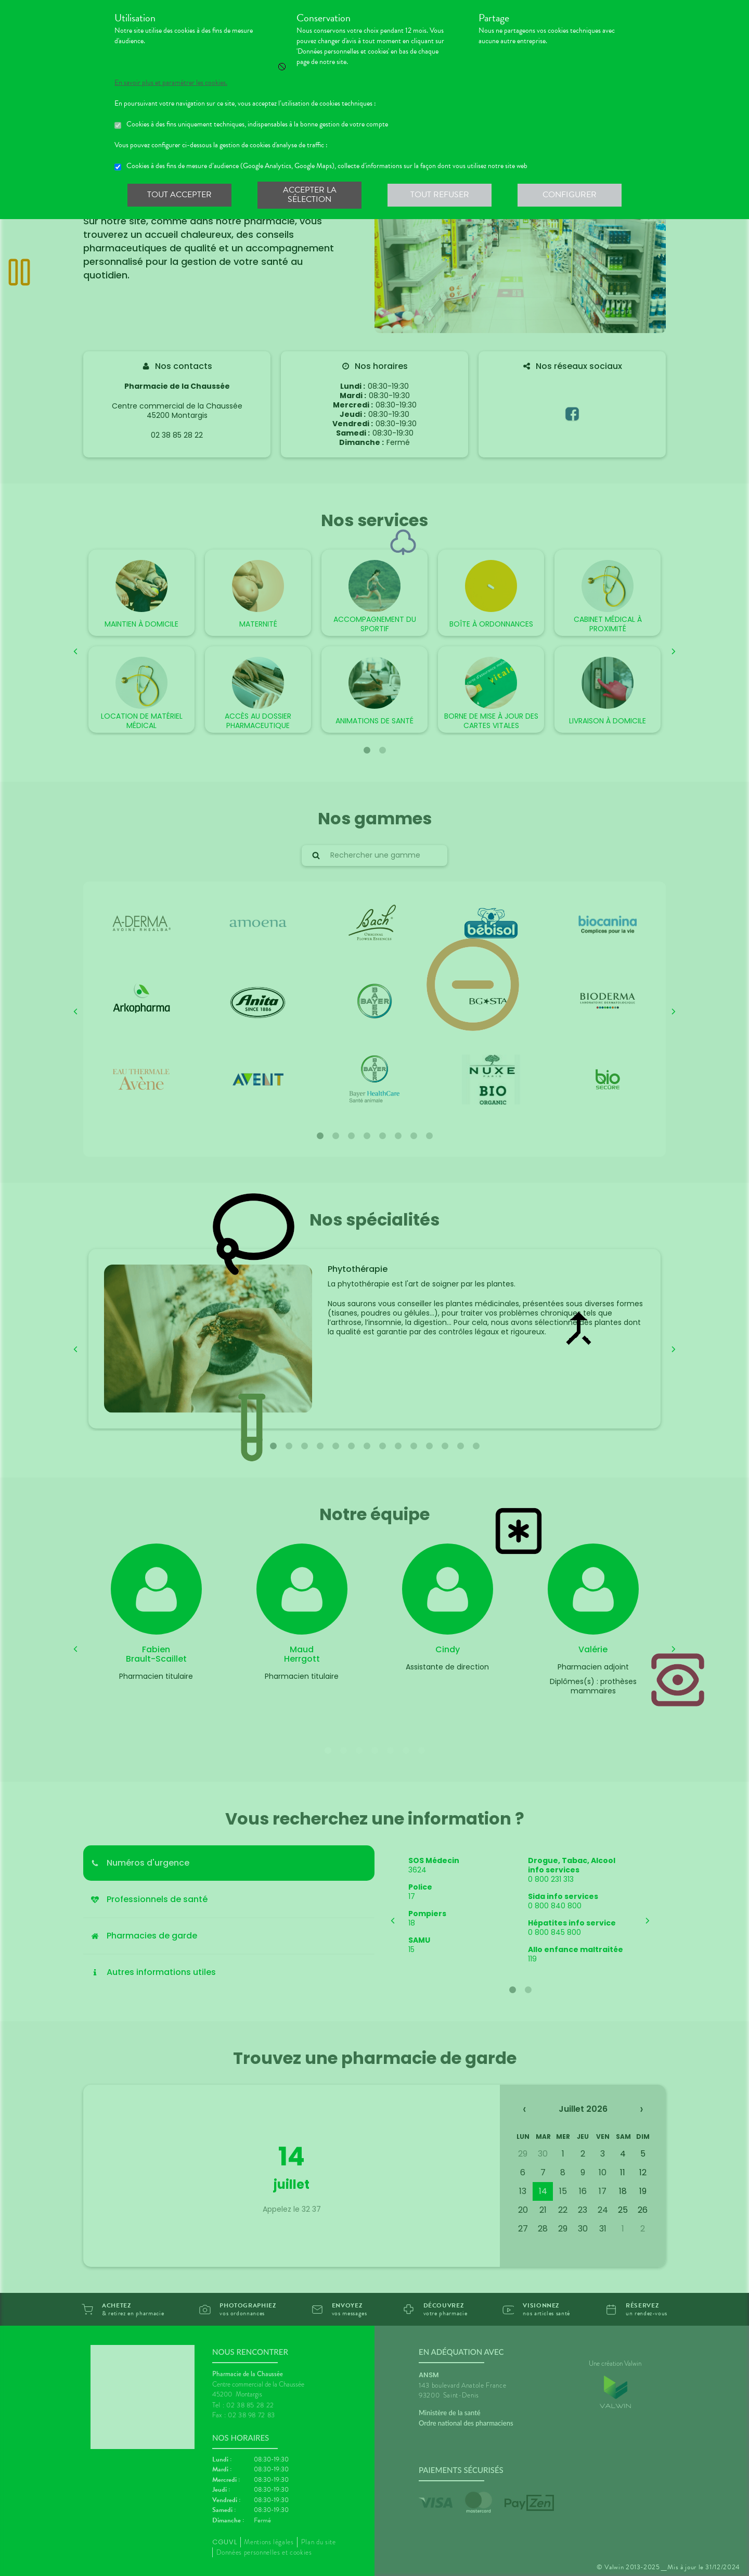 This screenshot has width=749, height=2576. I want to click on enter a password or PIN field, so click(519, 1531).